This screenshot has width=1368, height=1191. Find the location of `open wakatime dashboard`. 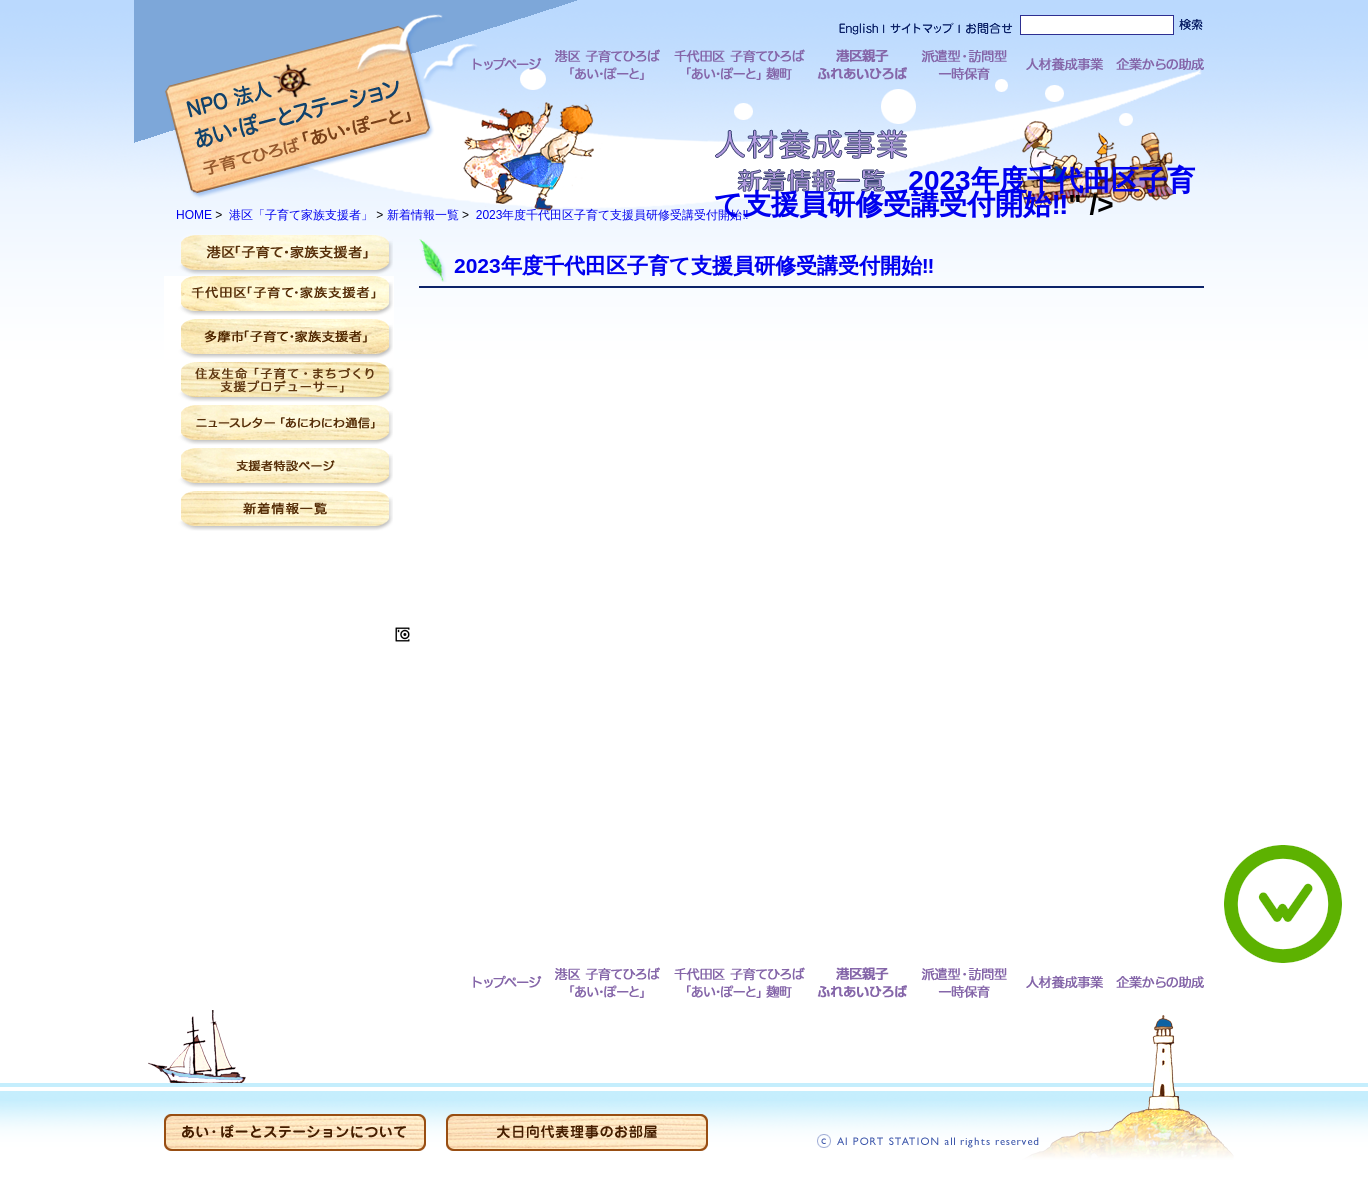

open wakatime dashboard is located at coordinates (1283, 904).